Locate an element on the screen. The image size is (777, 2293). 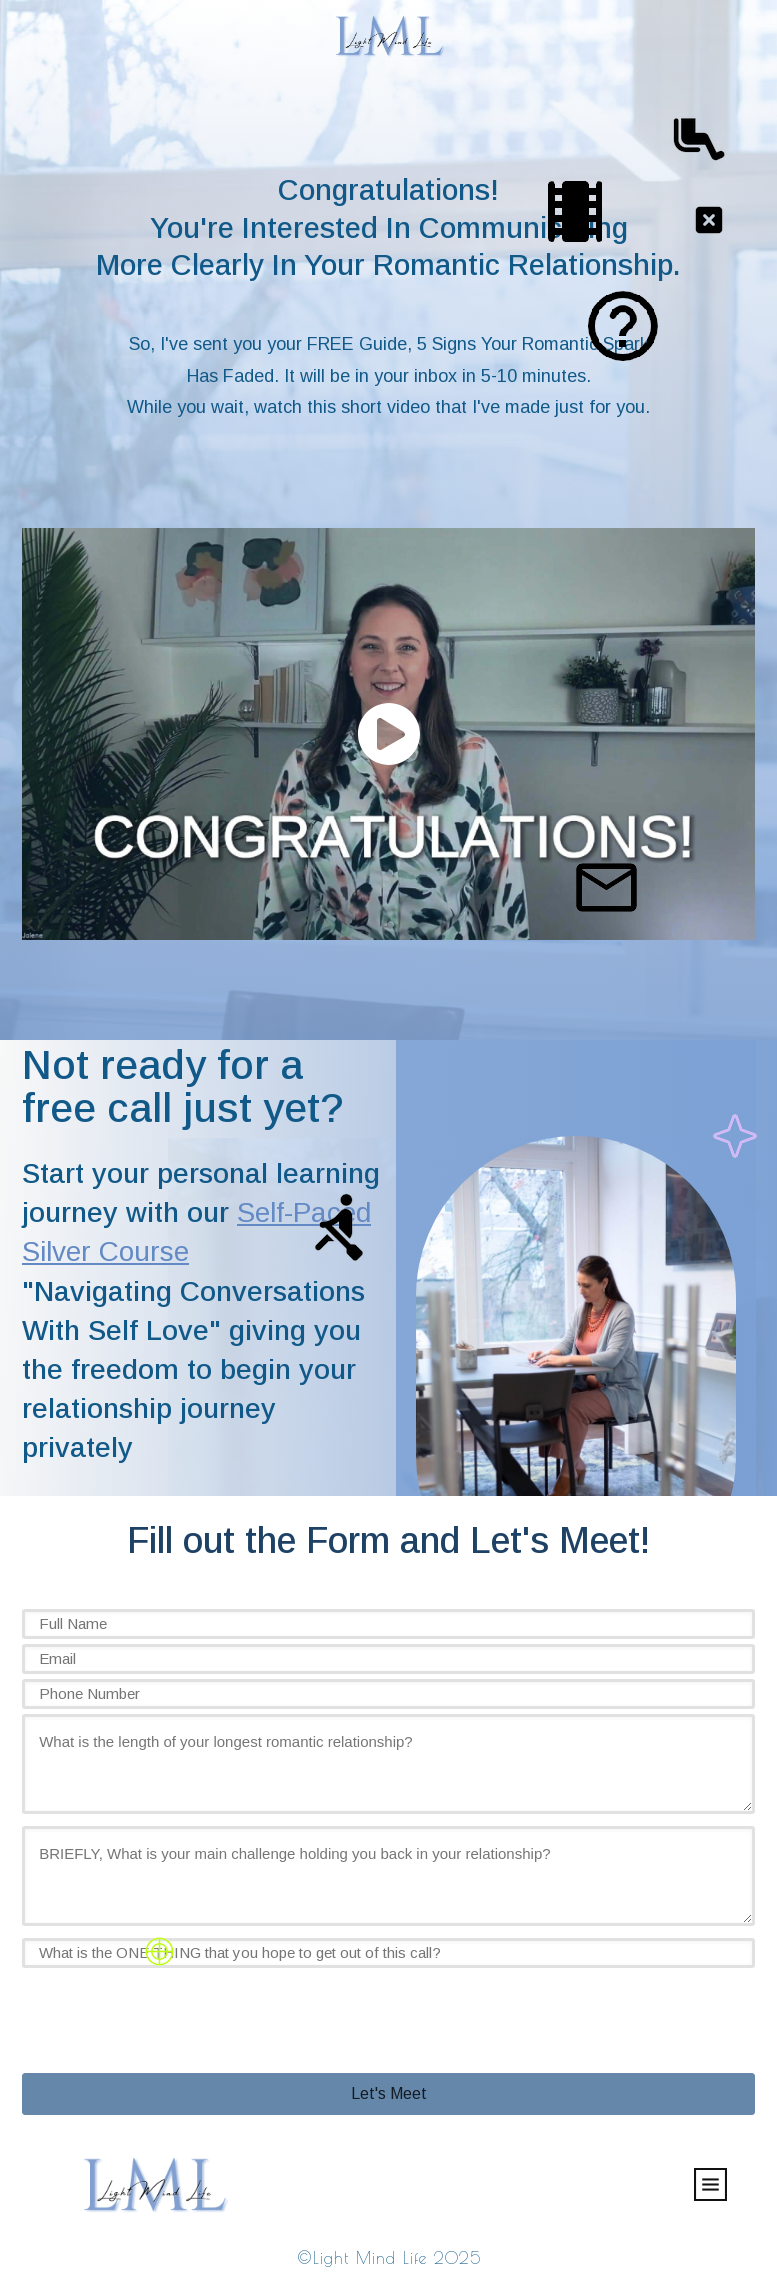
browse local movies or theaters nearby is located at coordinates (575, 211).